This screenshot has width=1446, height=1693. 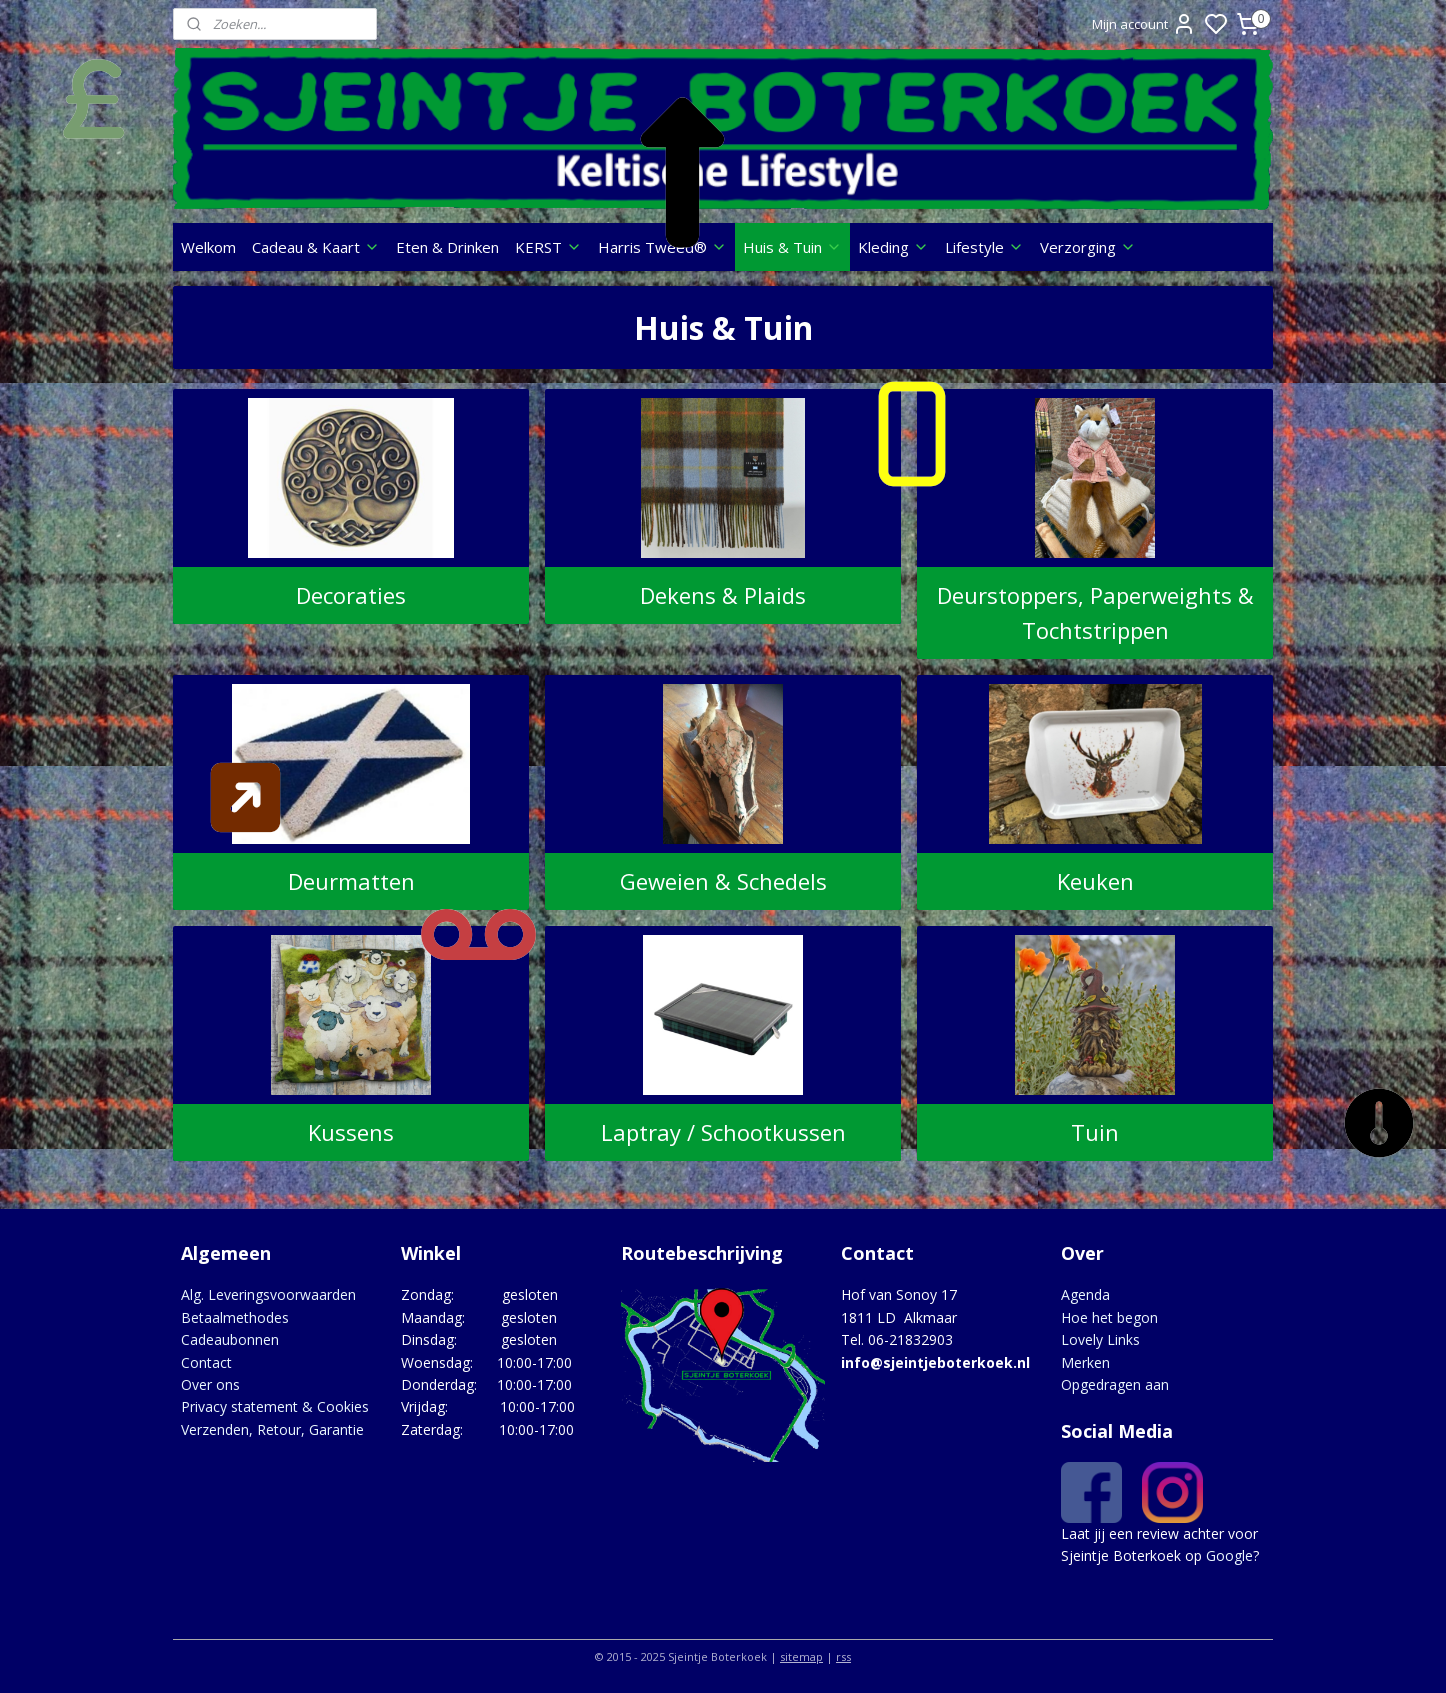 I want to click on view performance or speed metrics, so click(x=1379, y=1123).